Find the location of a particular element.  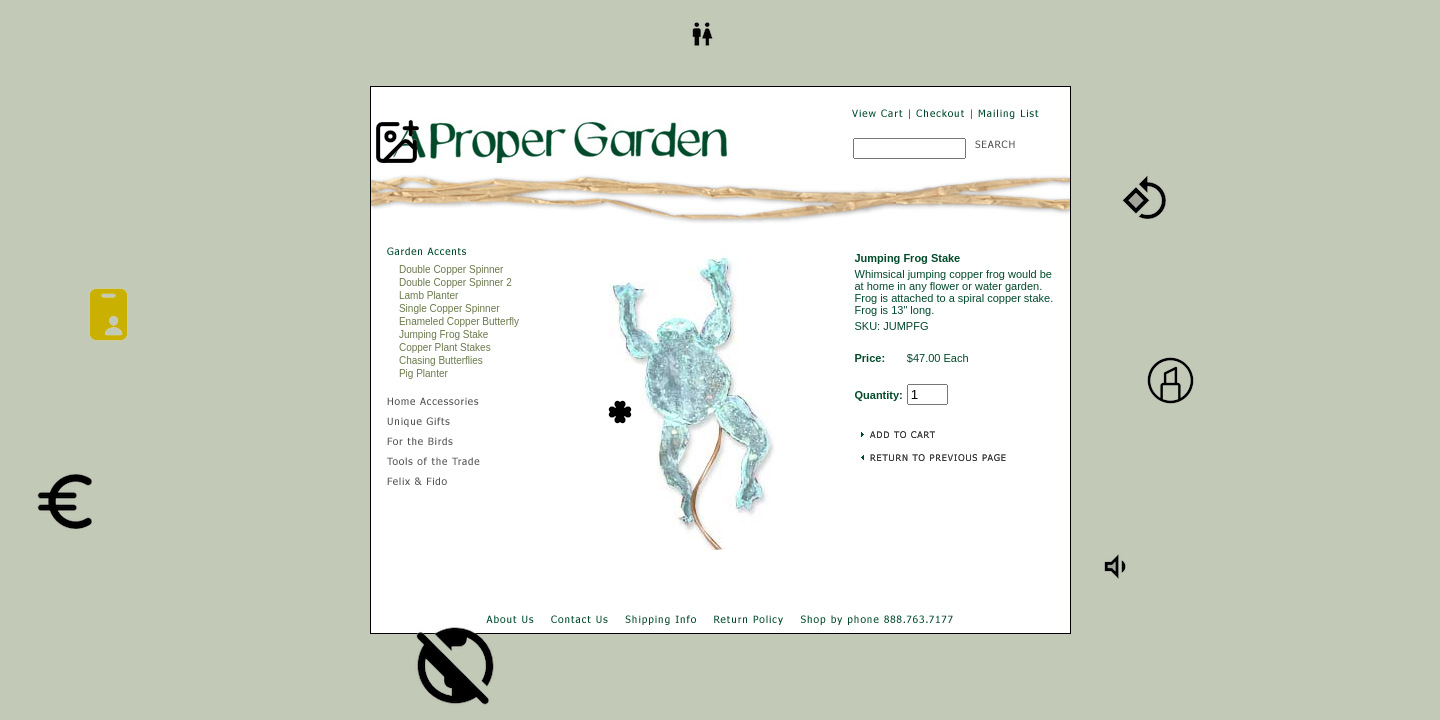

rotate image 90 degrees counterclockwise is located at coordinates (1145, 198).